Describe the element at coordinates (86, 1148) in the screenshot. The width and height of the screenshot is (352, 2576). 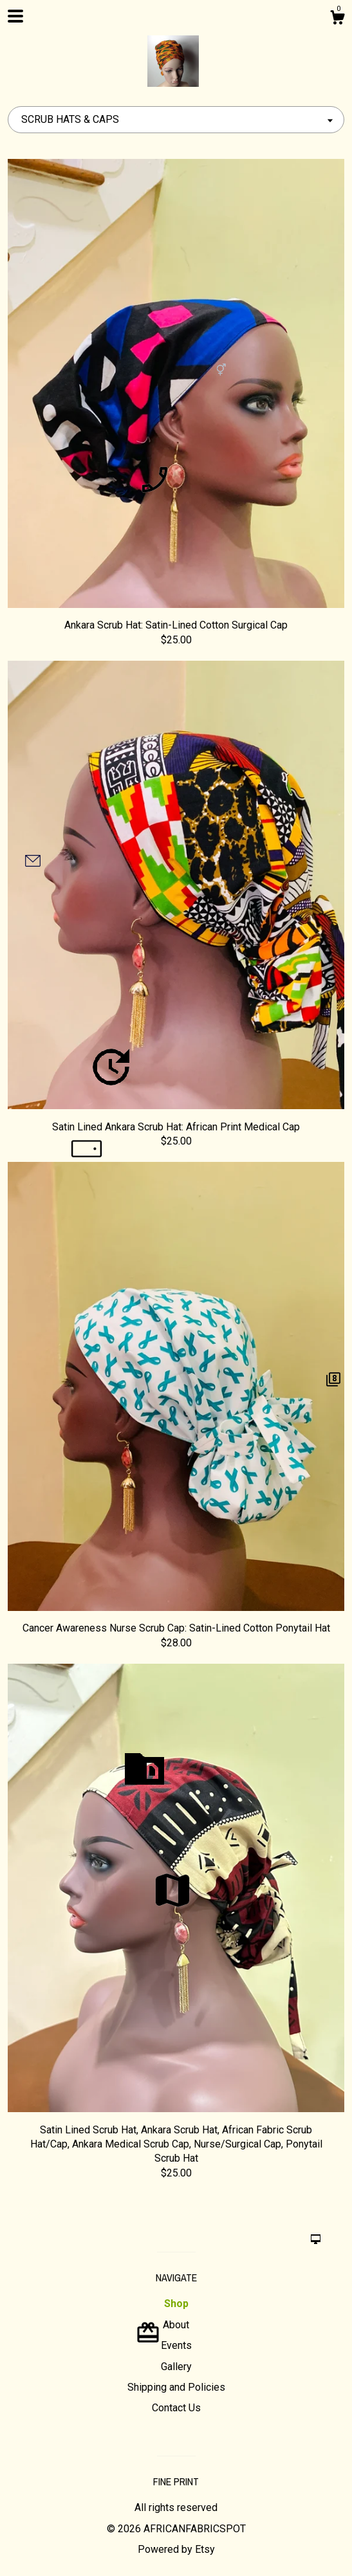
I see `access storage or disk drive settings` at that location.